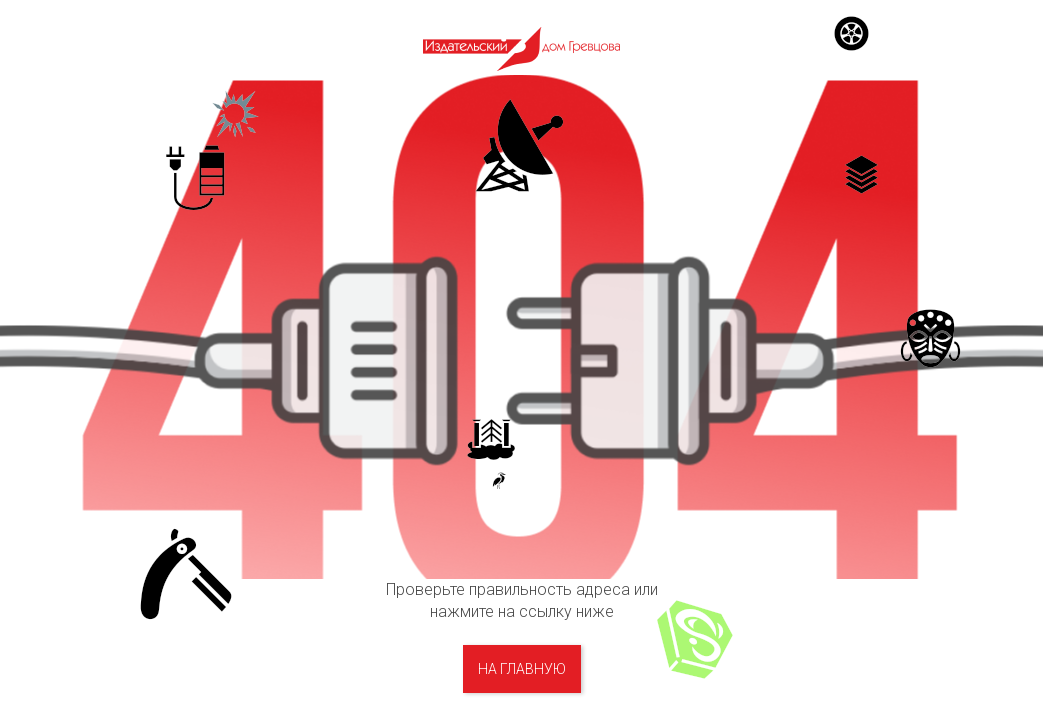 The image size is (1043, 720). I want to click on device is currently charging, so click(196, 178).